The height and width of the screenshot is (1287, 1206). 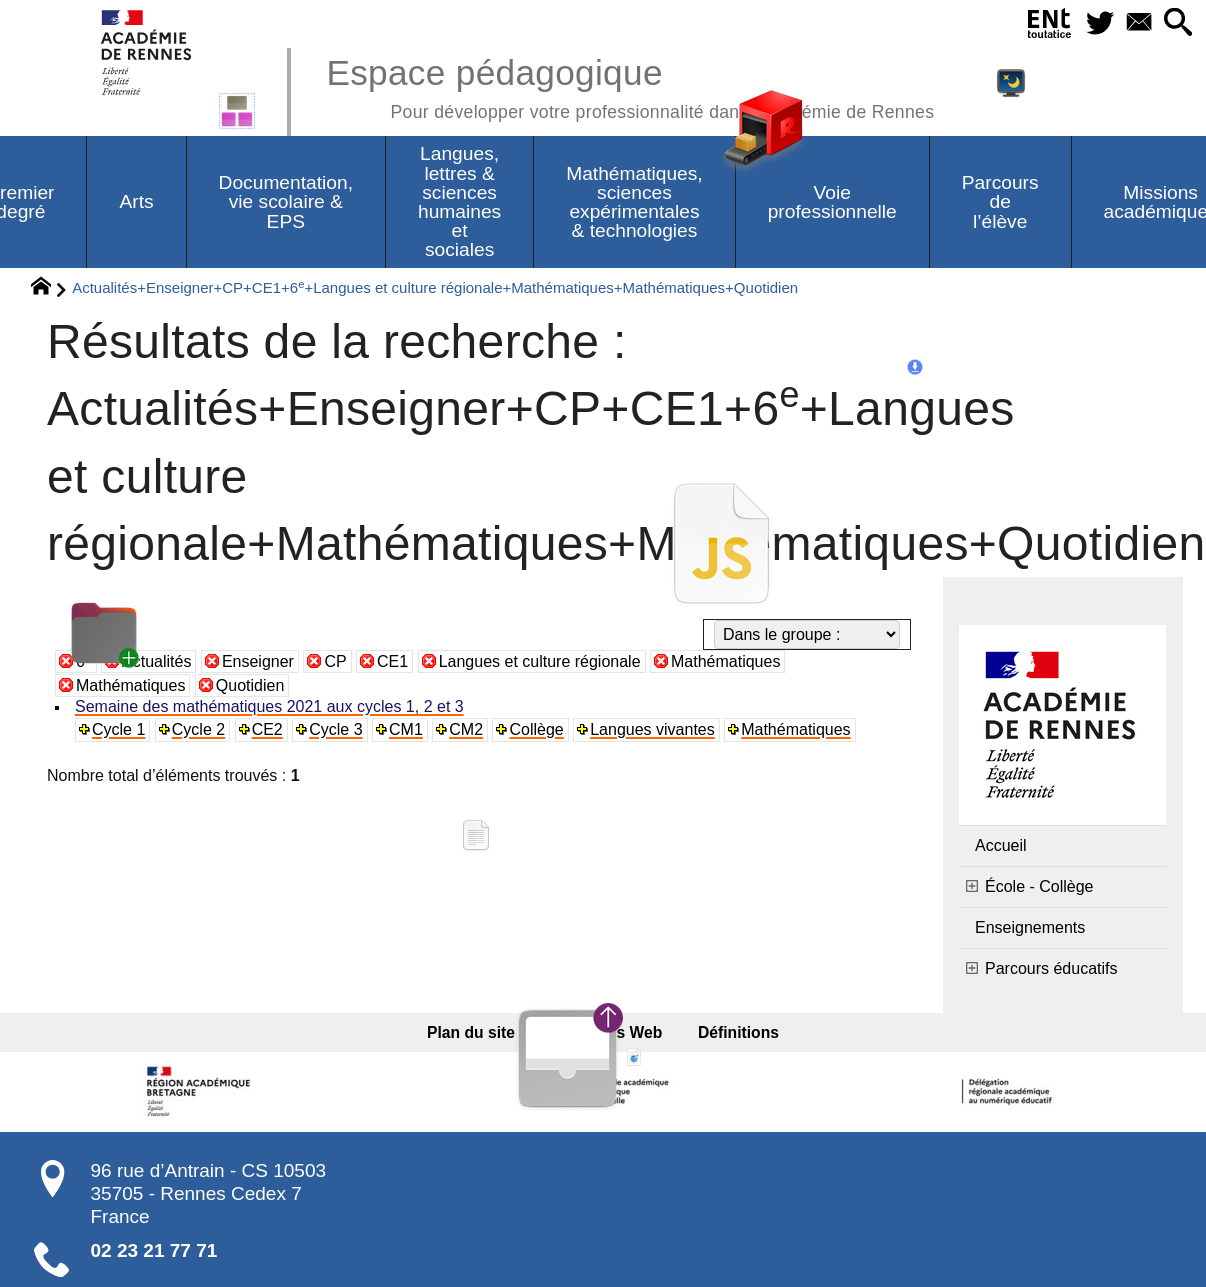 What do you see at coordinates (567, 1058) in the screenshot?
I see `sync inbox and outbox mail` at bounding box center [567, 1058].